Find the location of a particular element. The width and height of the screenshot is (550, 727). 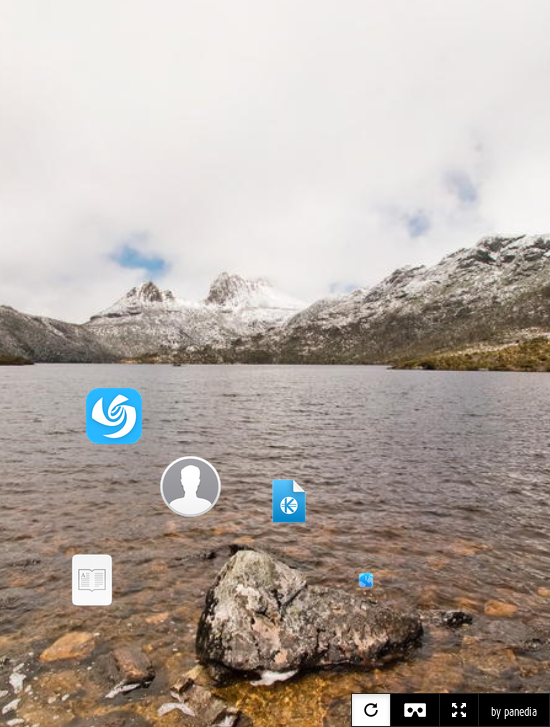

view user accounts is located at coordinates (190, 486).